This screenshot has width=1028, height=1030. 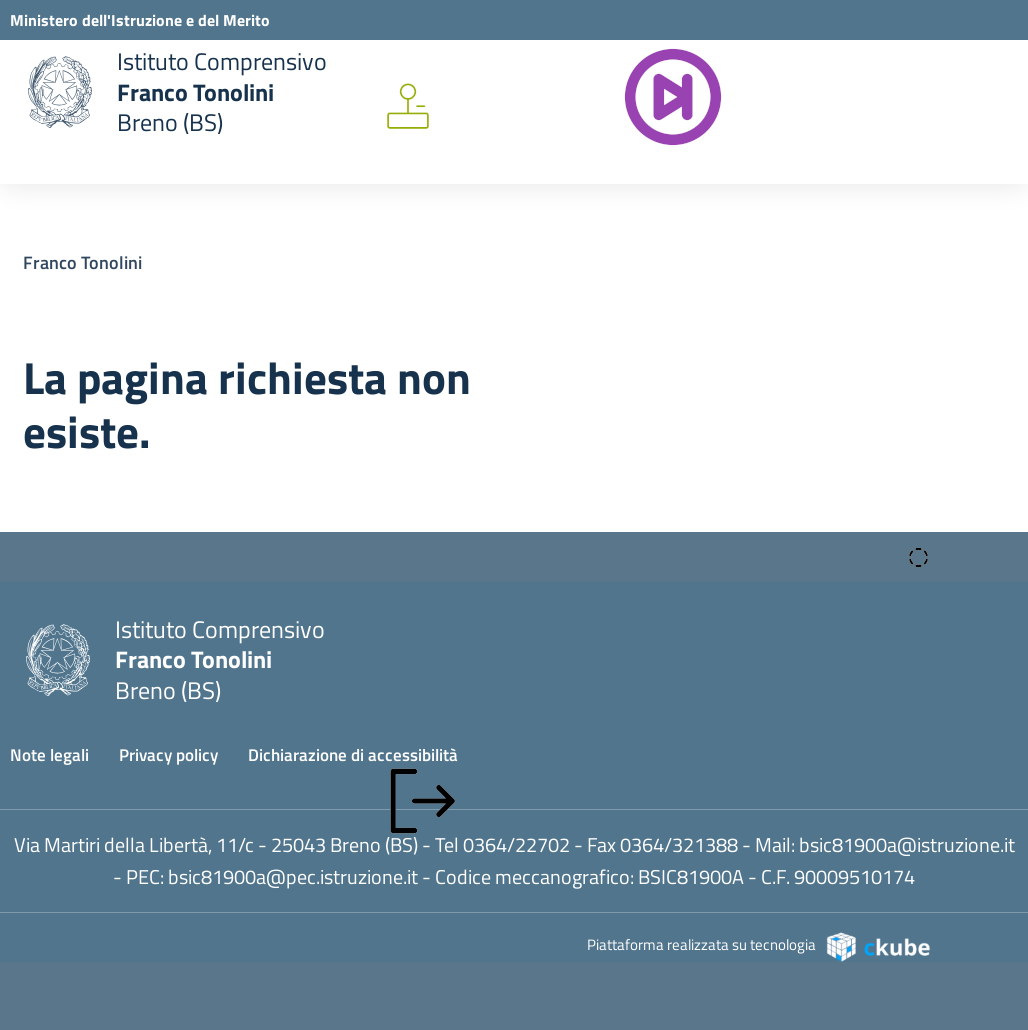 What do you see at coordinates (408, 108) in the screenshot?
I see `access game controls or gaming features` at bounding box center [408, 108].